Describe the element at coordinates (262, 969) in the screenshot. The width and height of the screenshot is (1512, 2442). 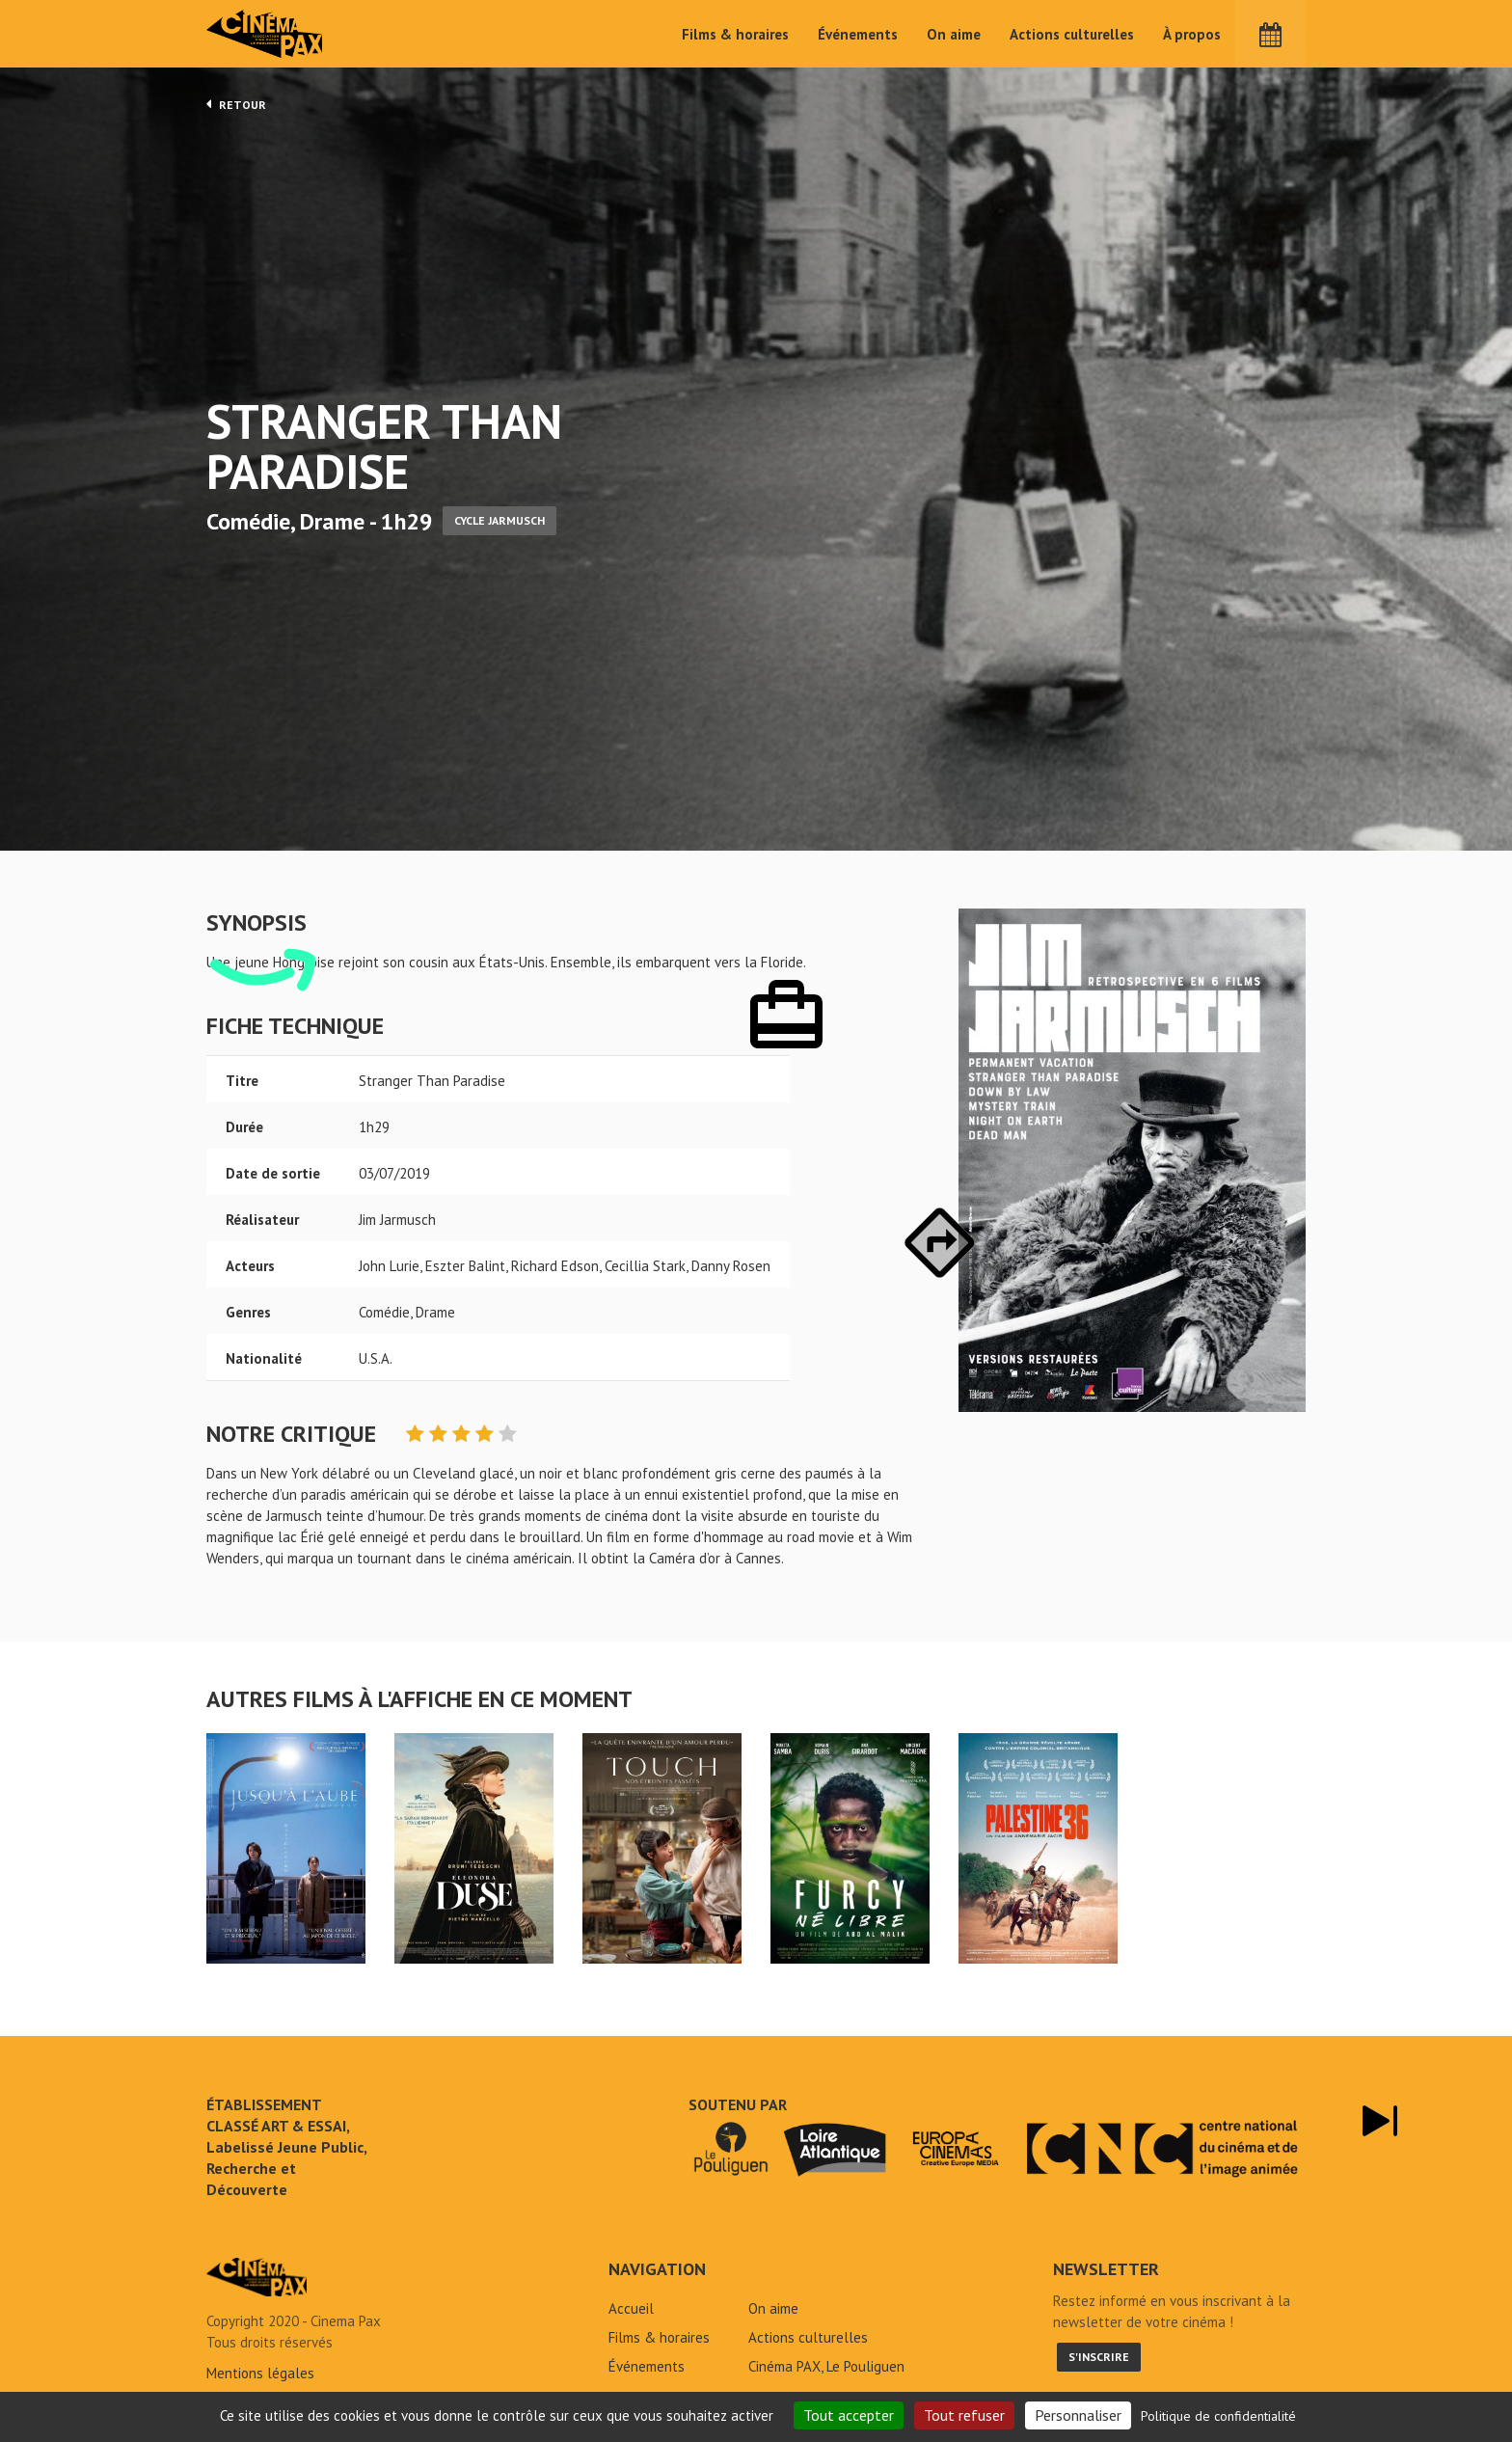
I see `visit amazon website or app` at that location.